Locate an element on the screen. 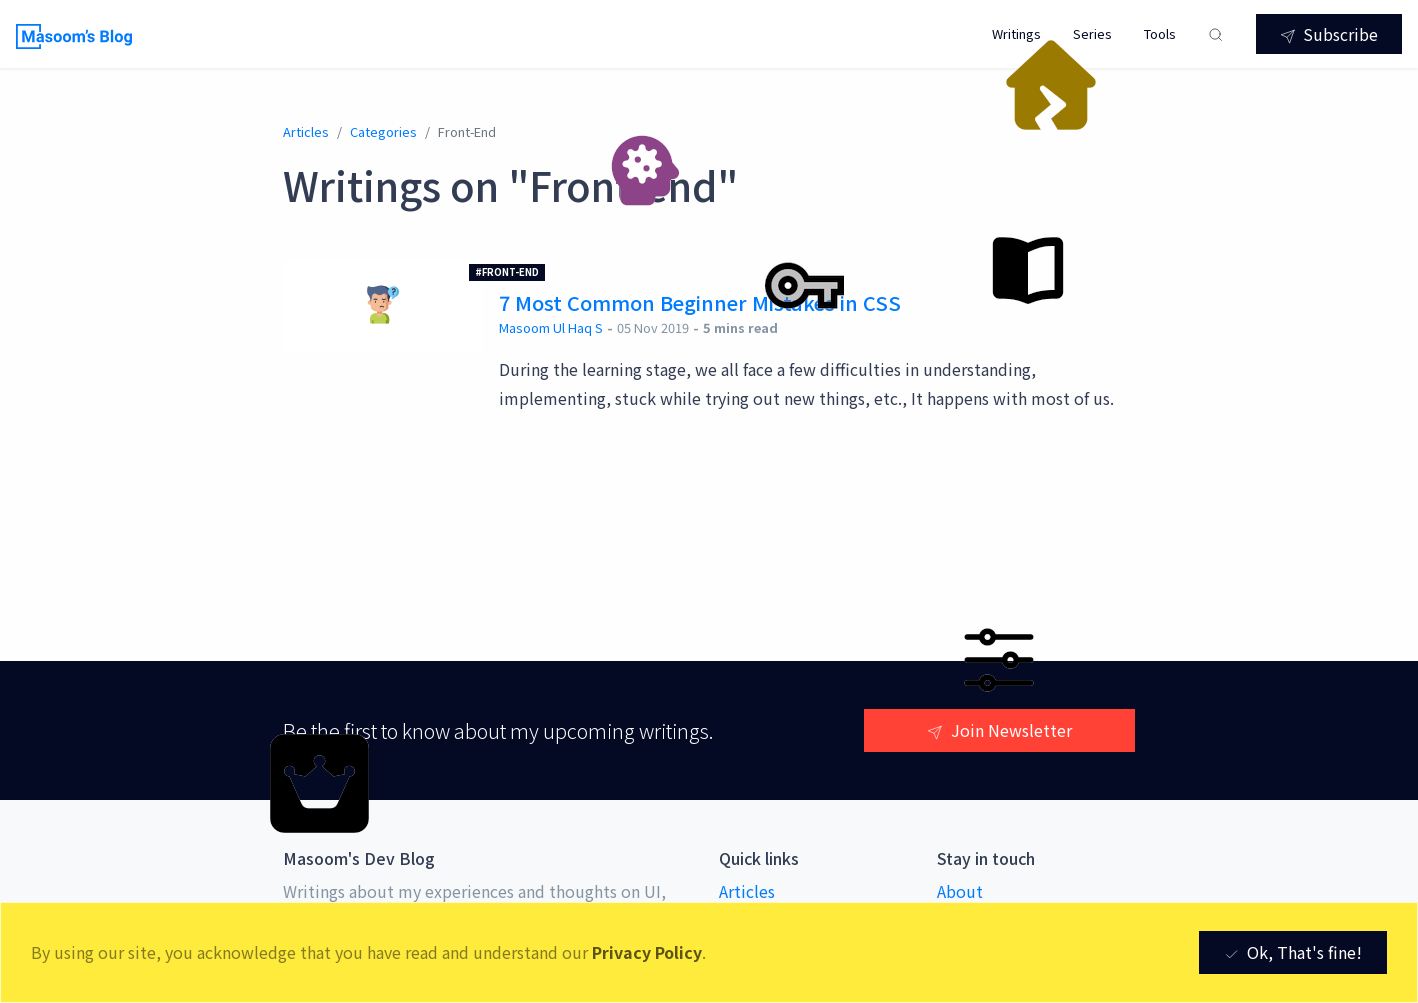  web awesome brand logo is located at coordinates (319, 783).